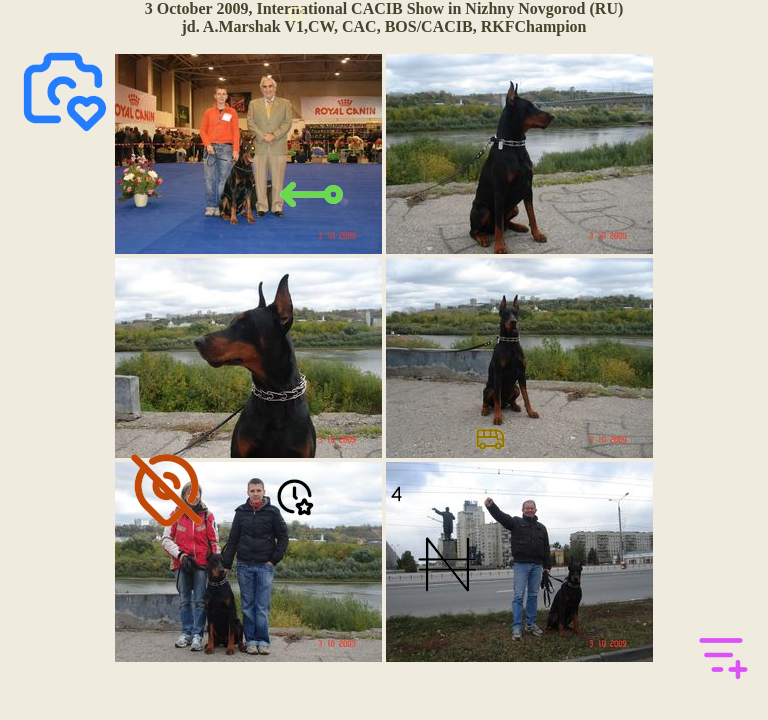 The height and width of the screenshot is (720, 768). Describe the element at coordinates (166, 489) in the screenshot. I see `disable location tracking` at that location.